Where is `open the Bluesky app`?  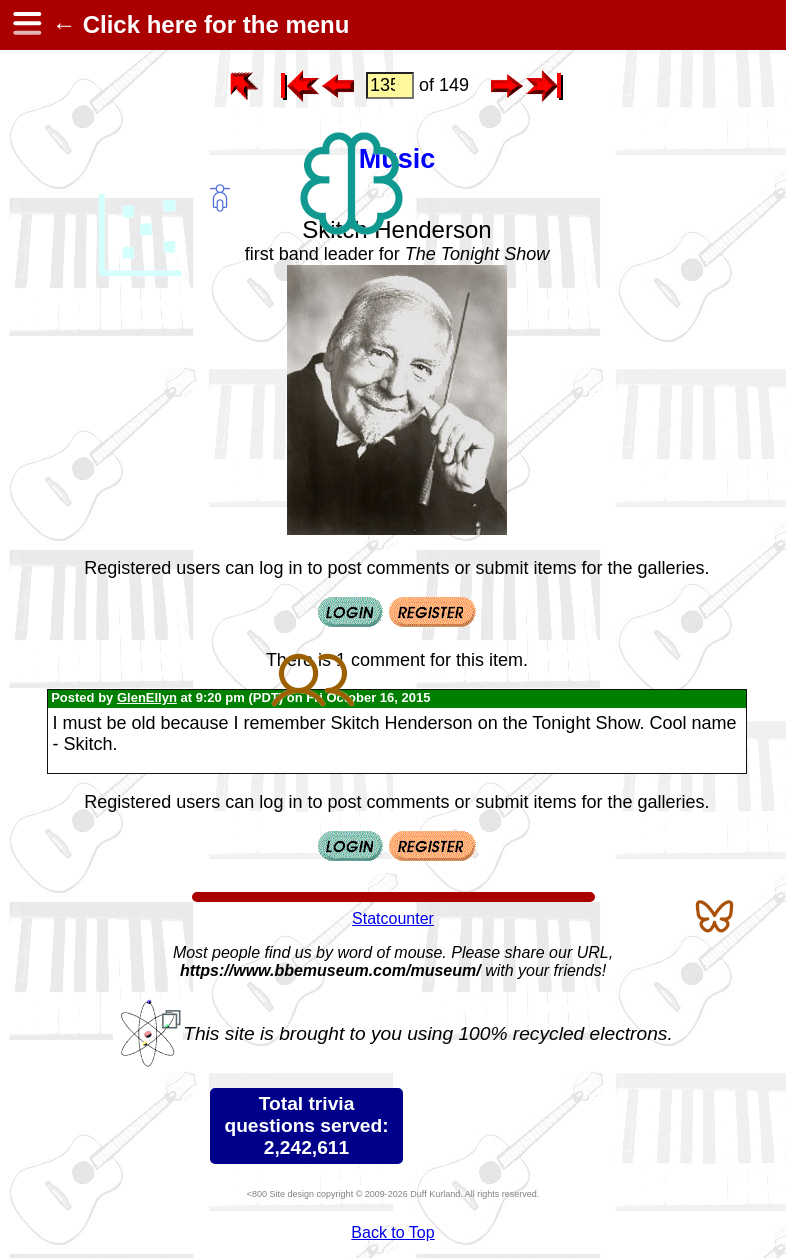 open the Bluesky app is located at coordinates (714, 915).